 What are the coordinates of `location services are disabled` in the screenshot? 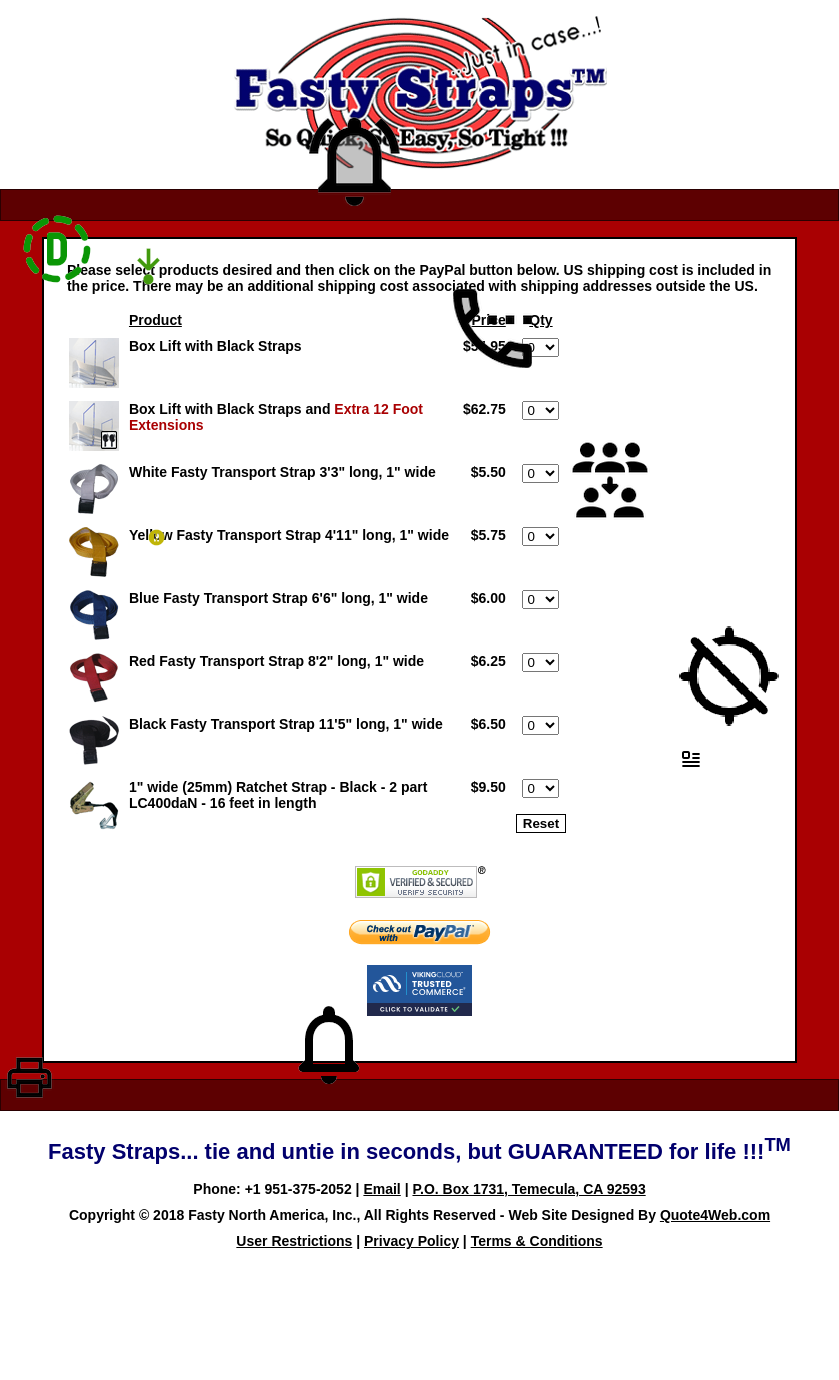 It's located at (729, 676).